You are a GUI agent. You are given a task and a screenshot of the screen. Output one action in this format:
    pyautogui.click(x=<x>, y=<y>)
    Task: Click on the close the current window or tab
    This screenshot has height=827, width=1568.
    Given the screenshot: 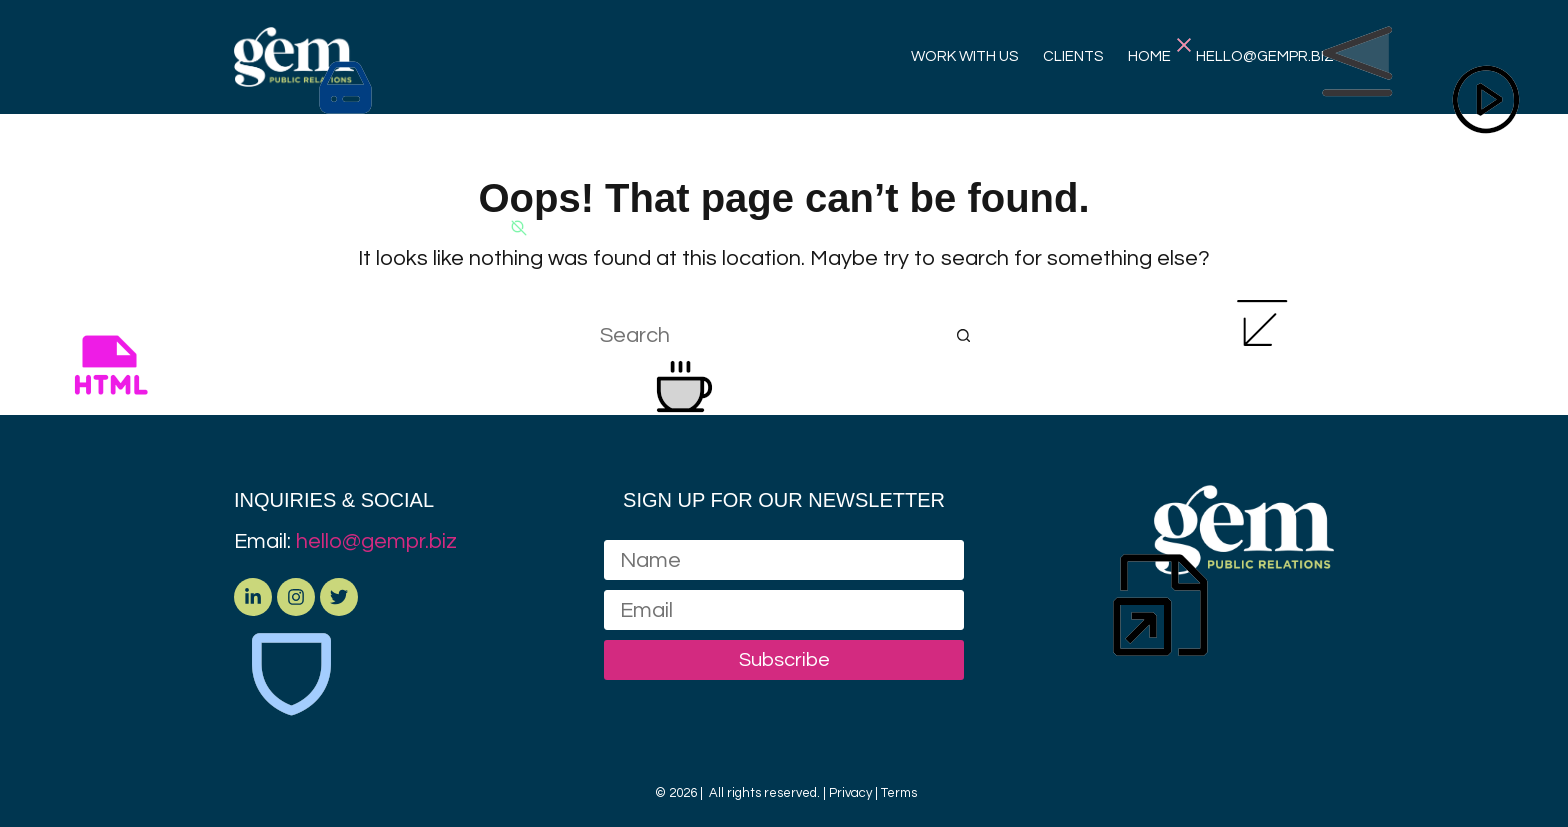 What is the action you would take?
    pyautogui.click(x=1184, y=45)
    